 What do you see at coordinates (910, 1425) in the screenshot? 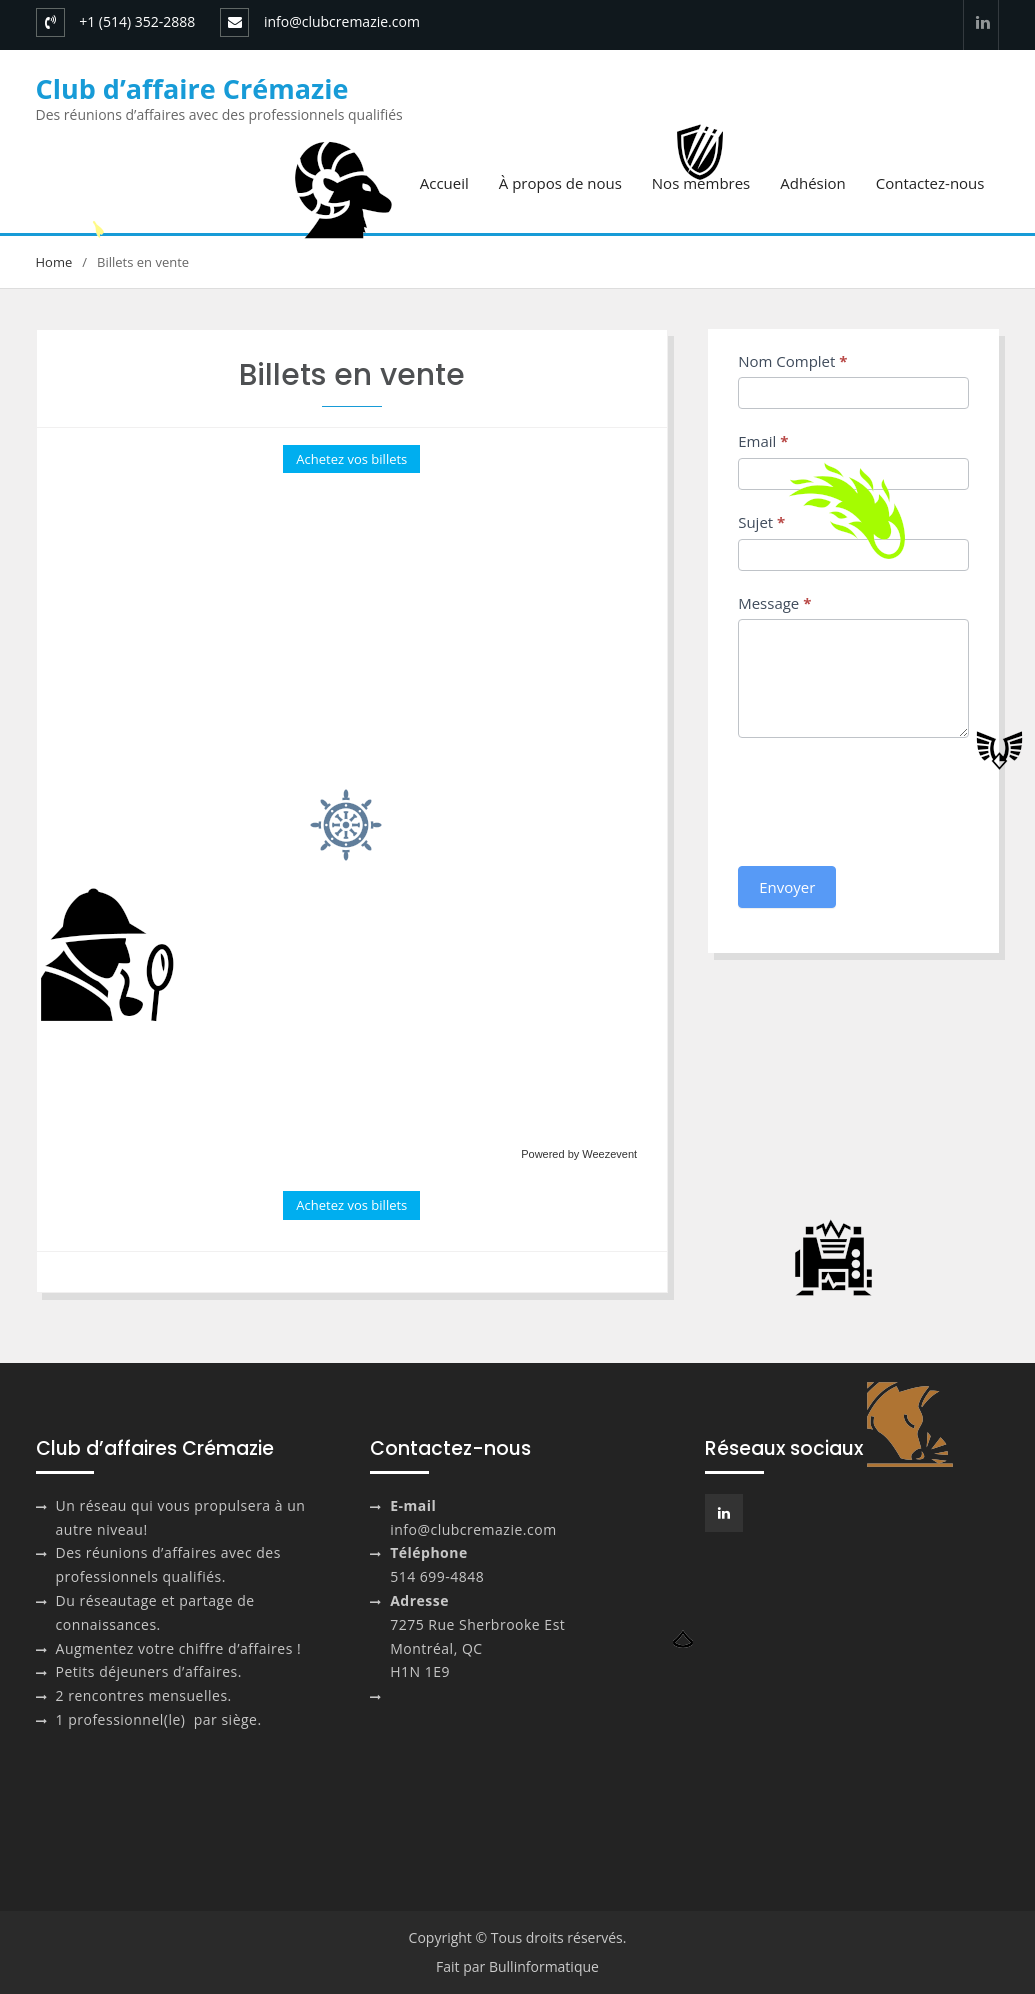
I see `search or track feature using scent detection` at bounding box center [910, 1425].